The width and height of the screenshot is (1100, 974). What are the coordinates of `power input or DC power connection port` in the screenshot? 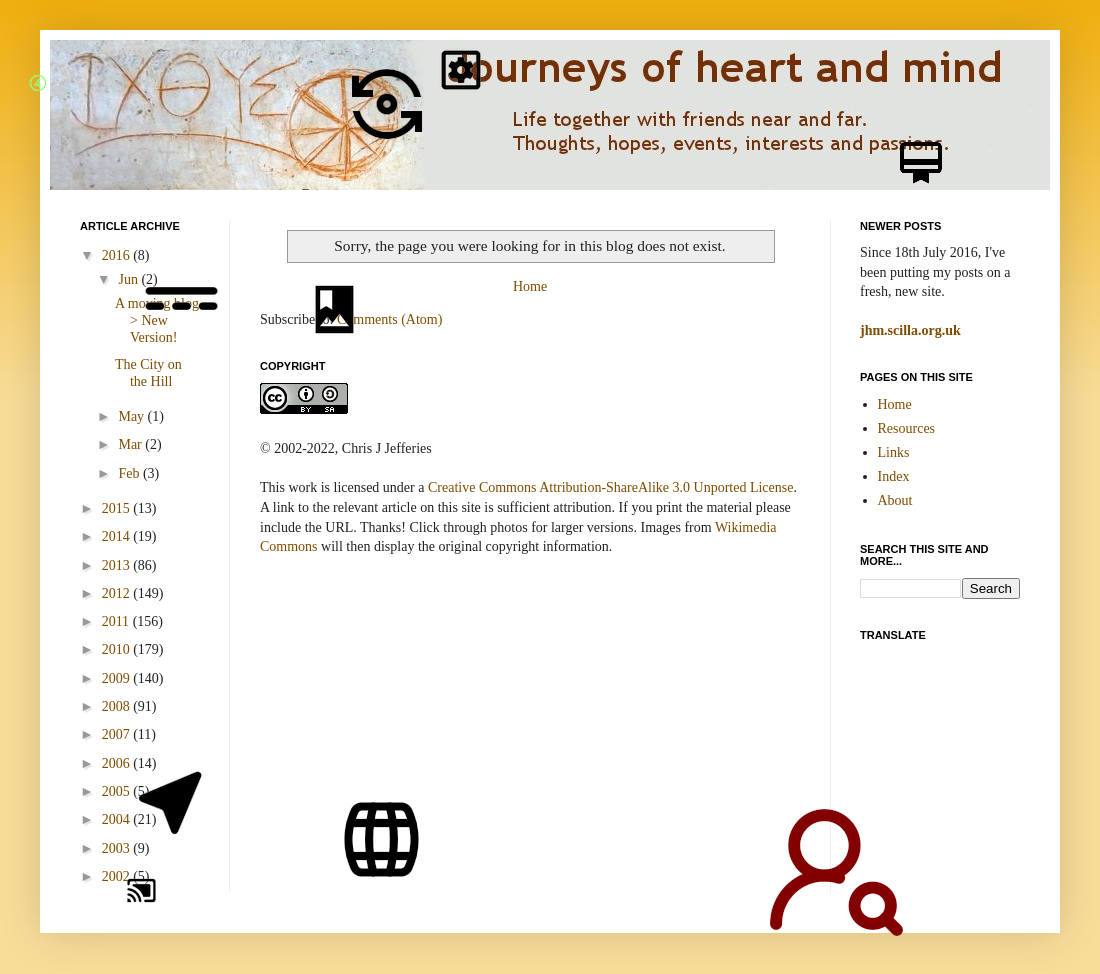 It's located at (183, 298).